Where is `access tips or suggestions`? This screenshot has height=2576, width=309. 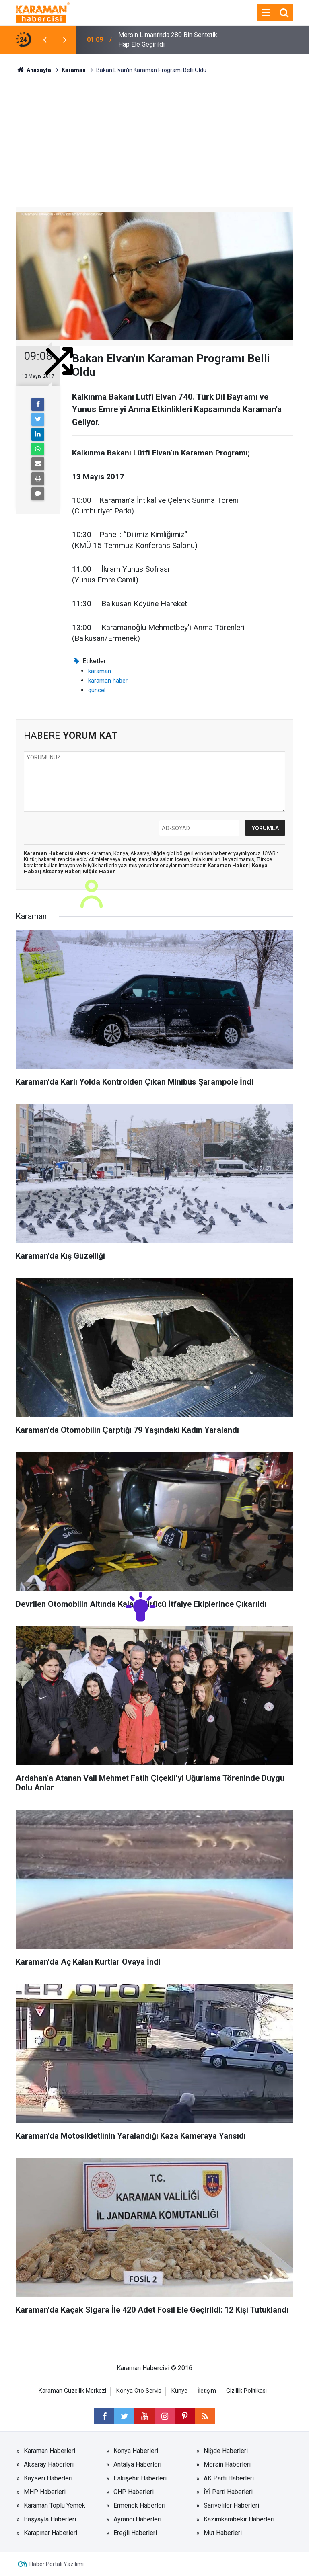 access tips or suggestions is located at coordinates (140, 1606).